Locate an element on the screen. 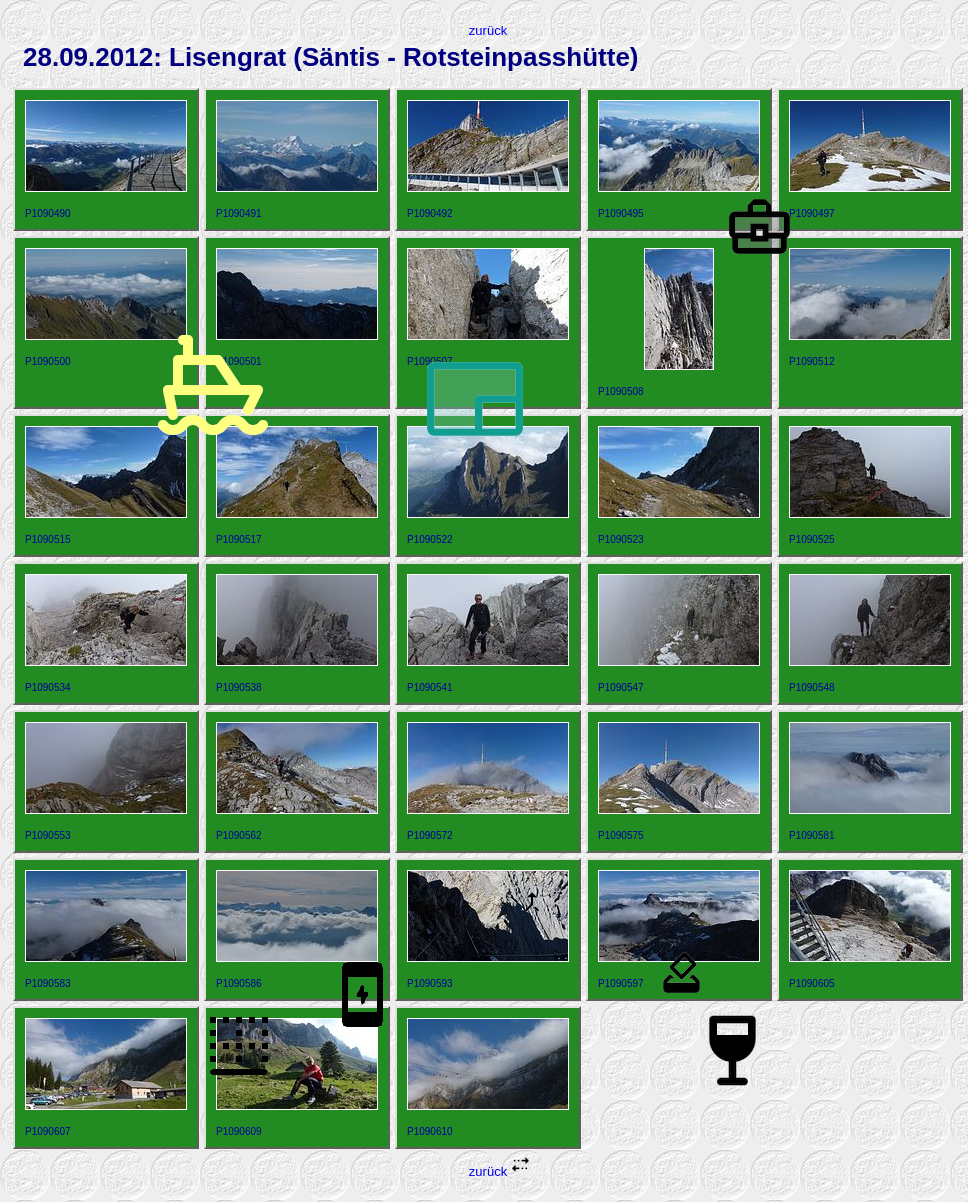 The width and height of the screenshot is (968, 1202). apply bottom border to selected cells is located at coordinates (239, 1046).